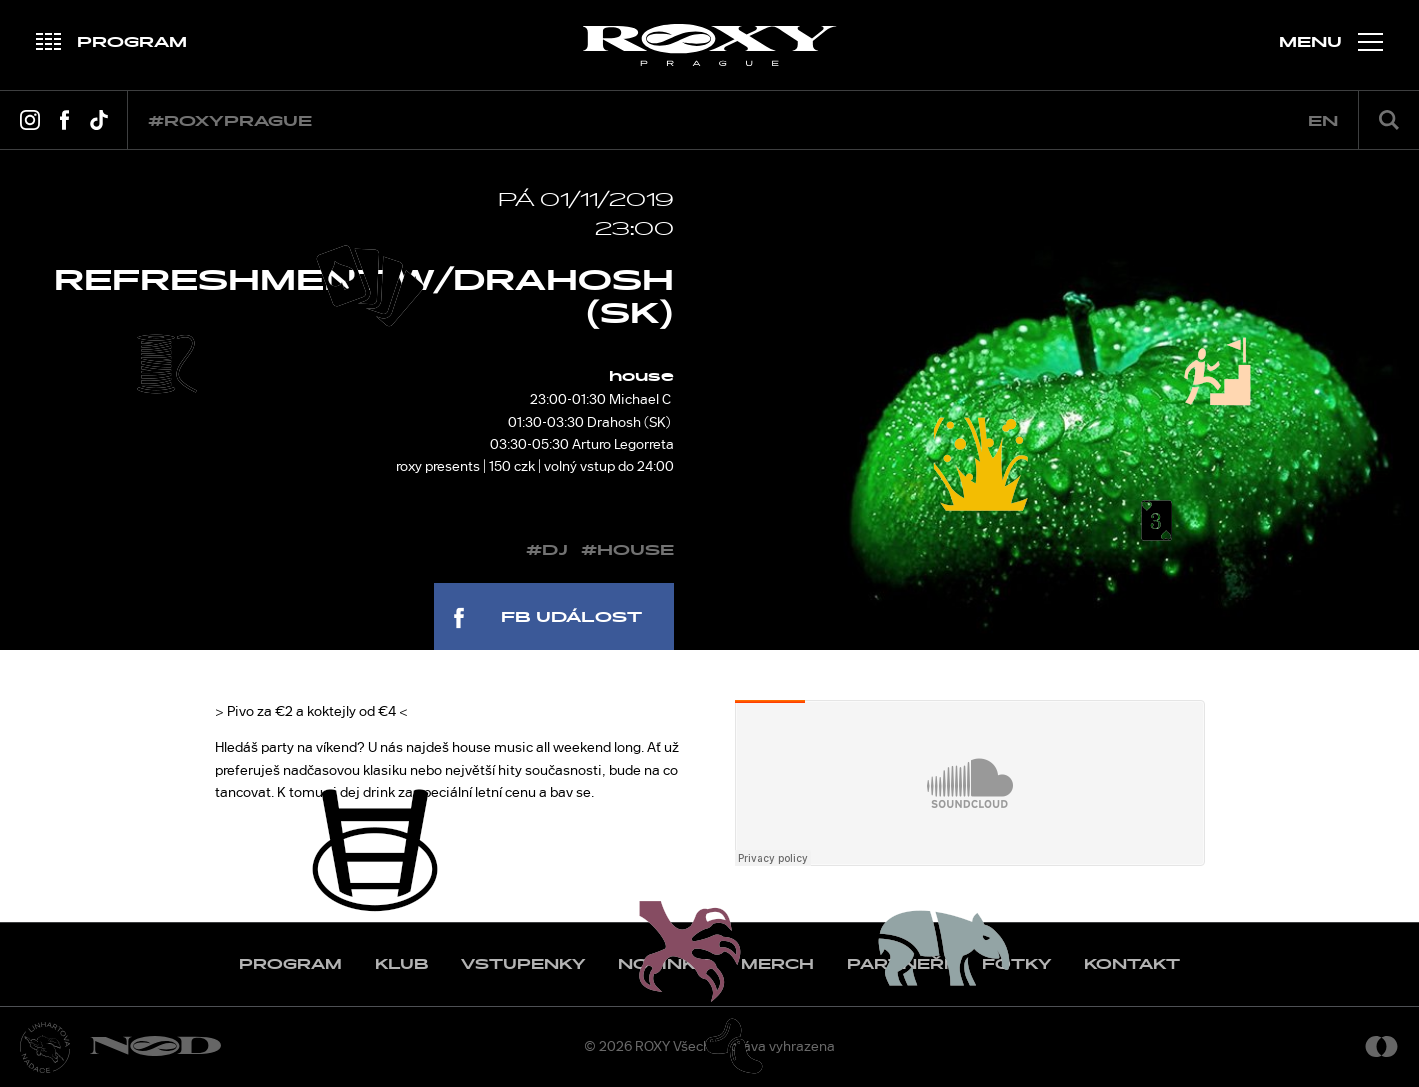 The width and height of the screenshot is (1419, 1087). Describe the element at coordinates (980, 464) in the screenshot. I see `indicates volcanic activity or eruption event` at that location.